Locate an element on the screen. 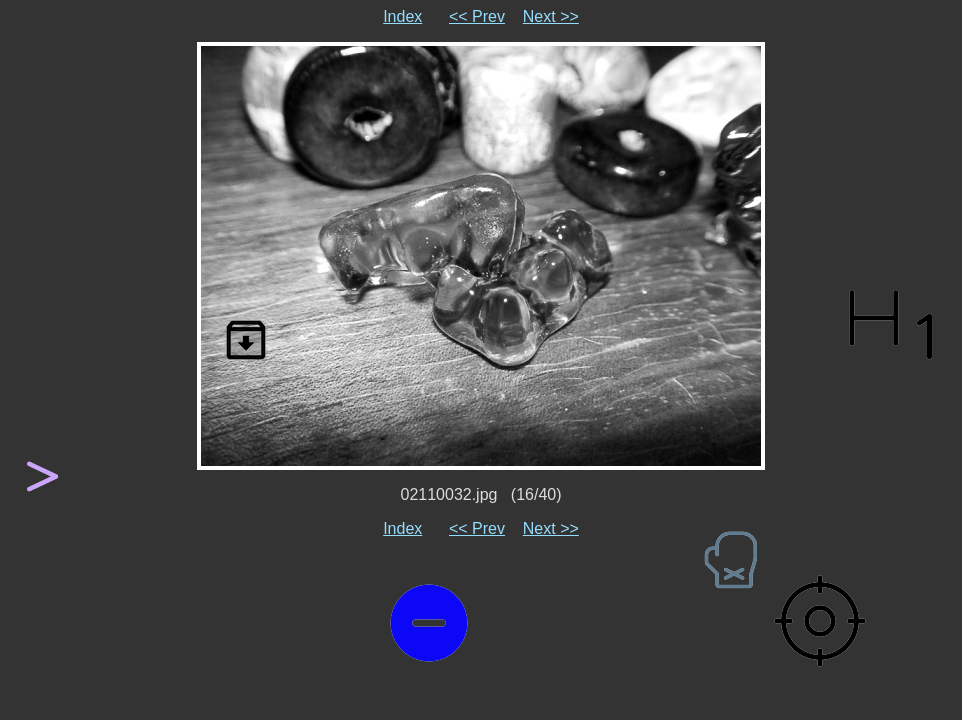  format text as heading level 1 is located at coordinates (889, 323).